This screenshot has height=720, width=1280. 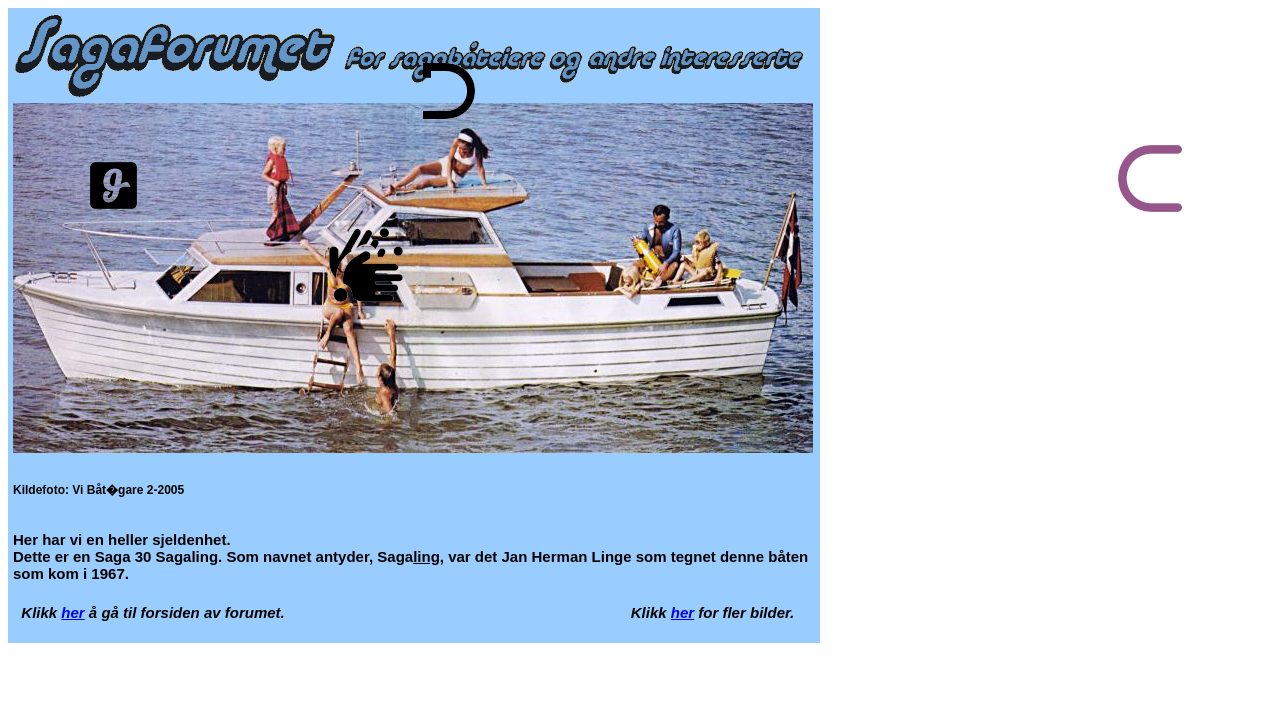 I want to click on wash your hands reminder, so click(x=366, y=265).